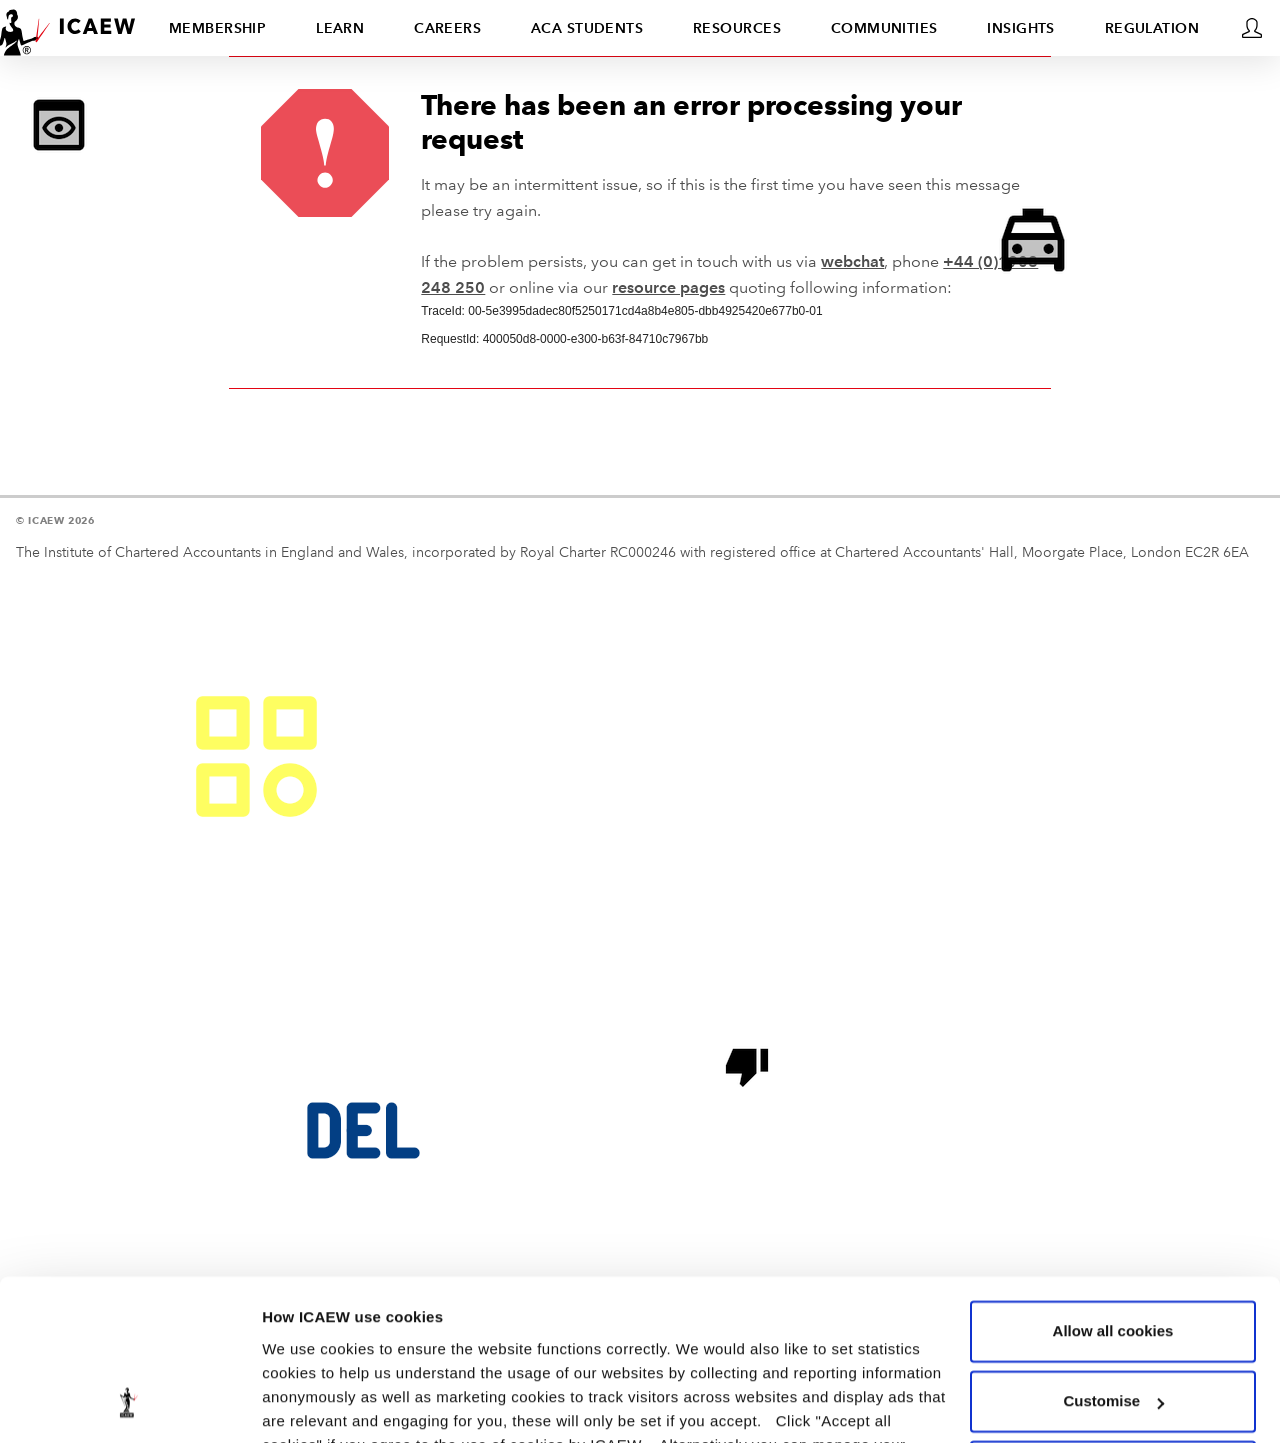 This screenshot has height=1443, width=1280. Describe the element at coordinates (256, 756) in the screenshot. I see `browse categories or sections` at that location.